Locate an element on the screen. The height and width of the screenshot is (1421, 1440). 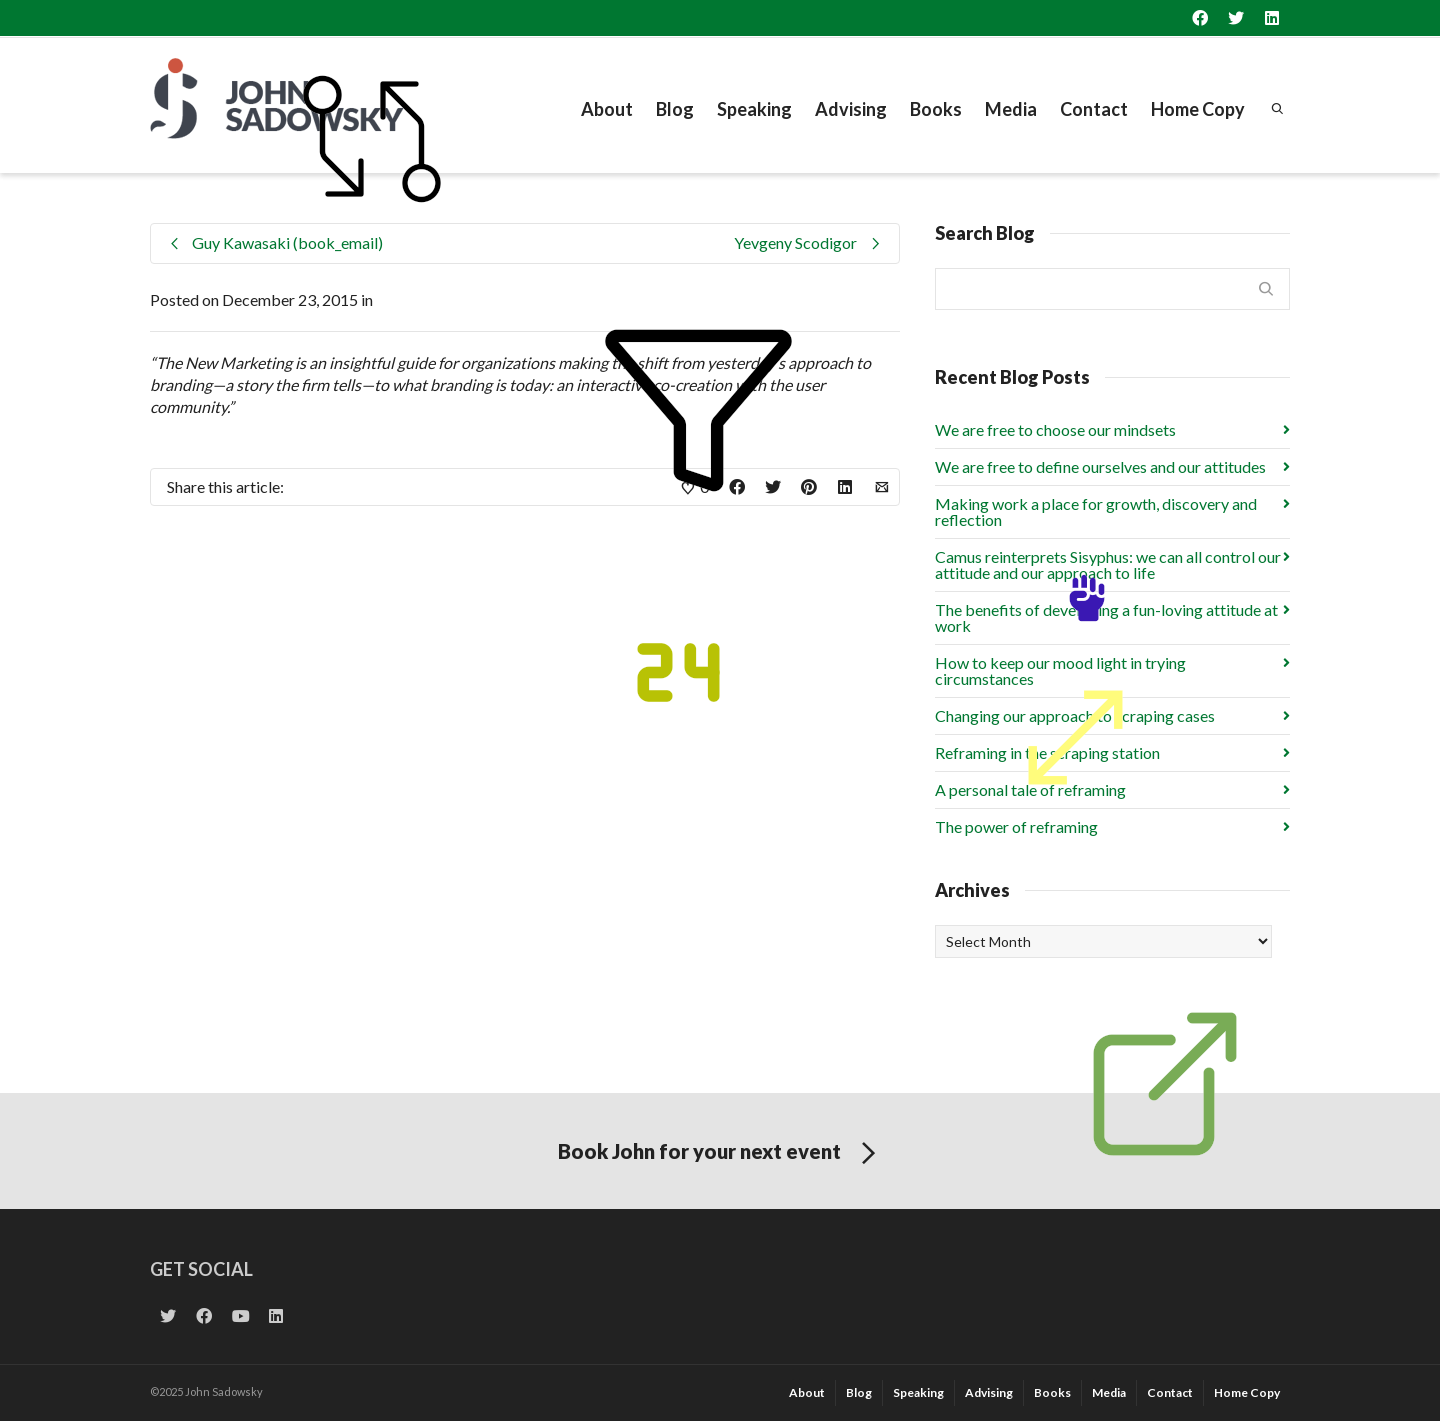
resize a window or element is located at coordinates (1075, 737).